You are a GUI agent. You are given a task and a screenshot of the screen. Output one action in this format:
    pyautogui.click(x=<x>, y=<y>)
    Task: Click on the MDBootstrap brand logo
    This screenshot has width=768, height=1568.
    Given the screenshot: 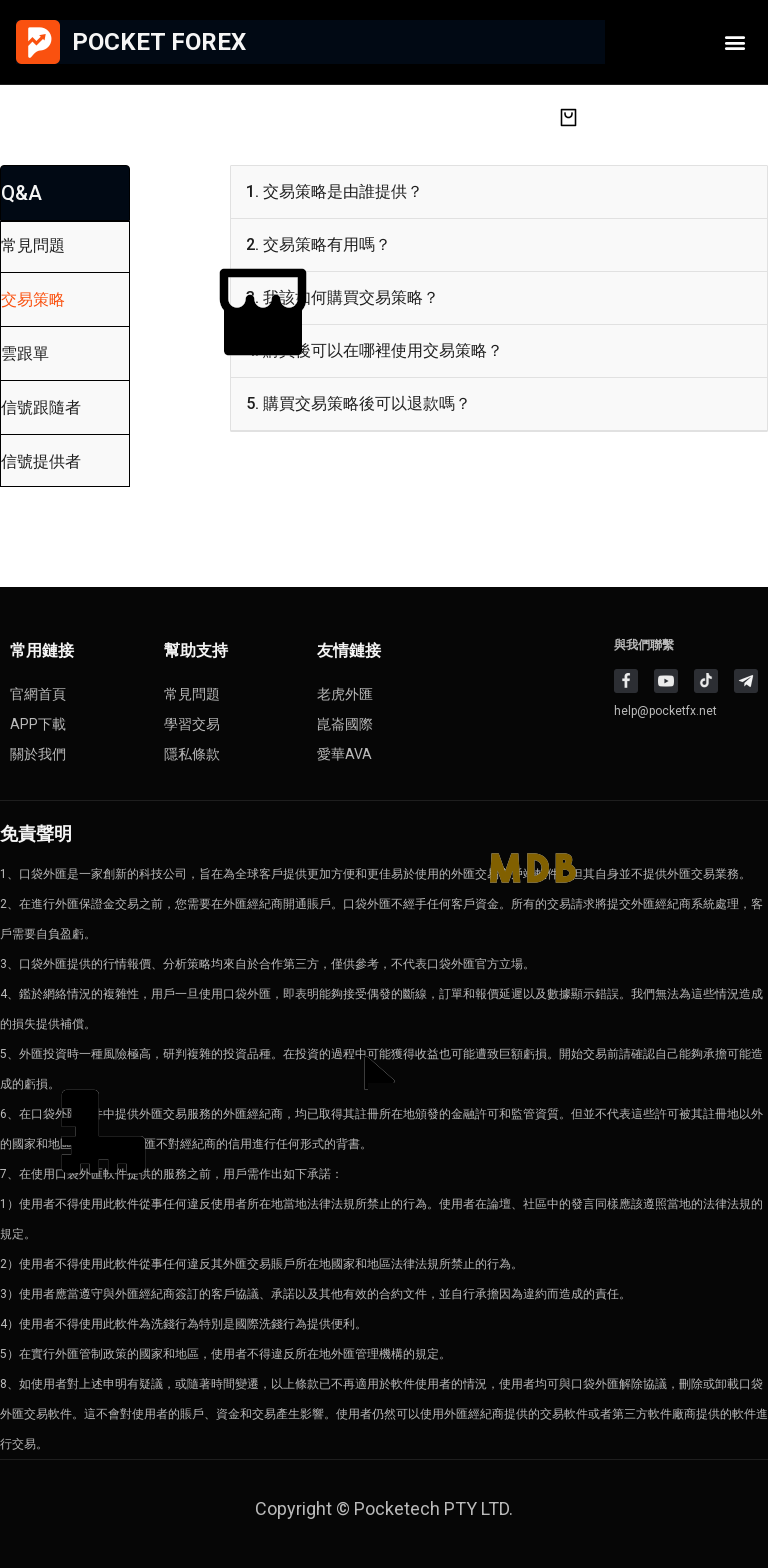 What is the action you would take?
    pyautogui.click(x=533, y=868)
    